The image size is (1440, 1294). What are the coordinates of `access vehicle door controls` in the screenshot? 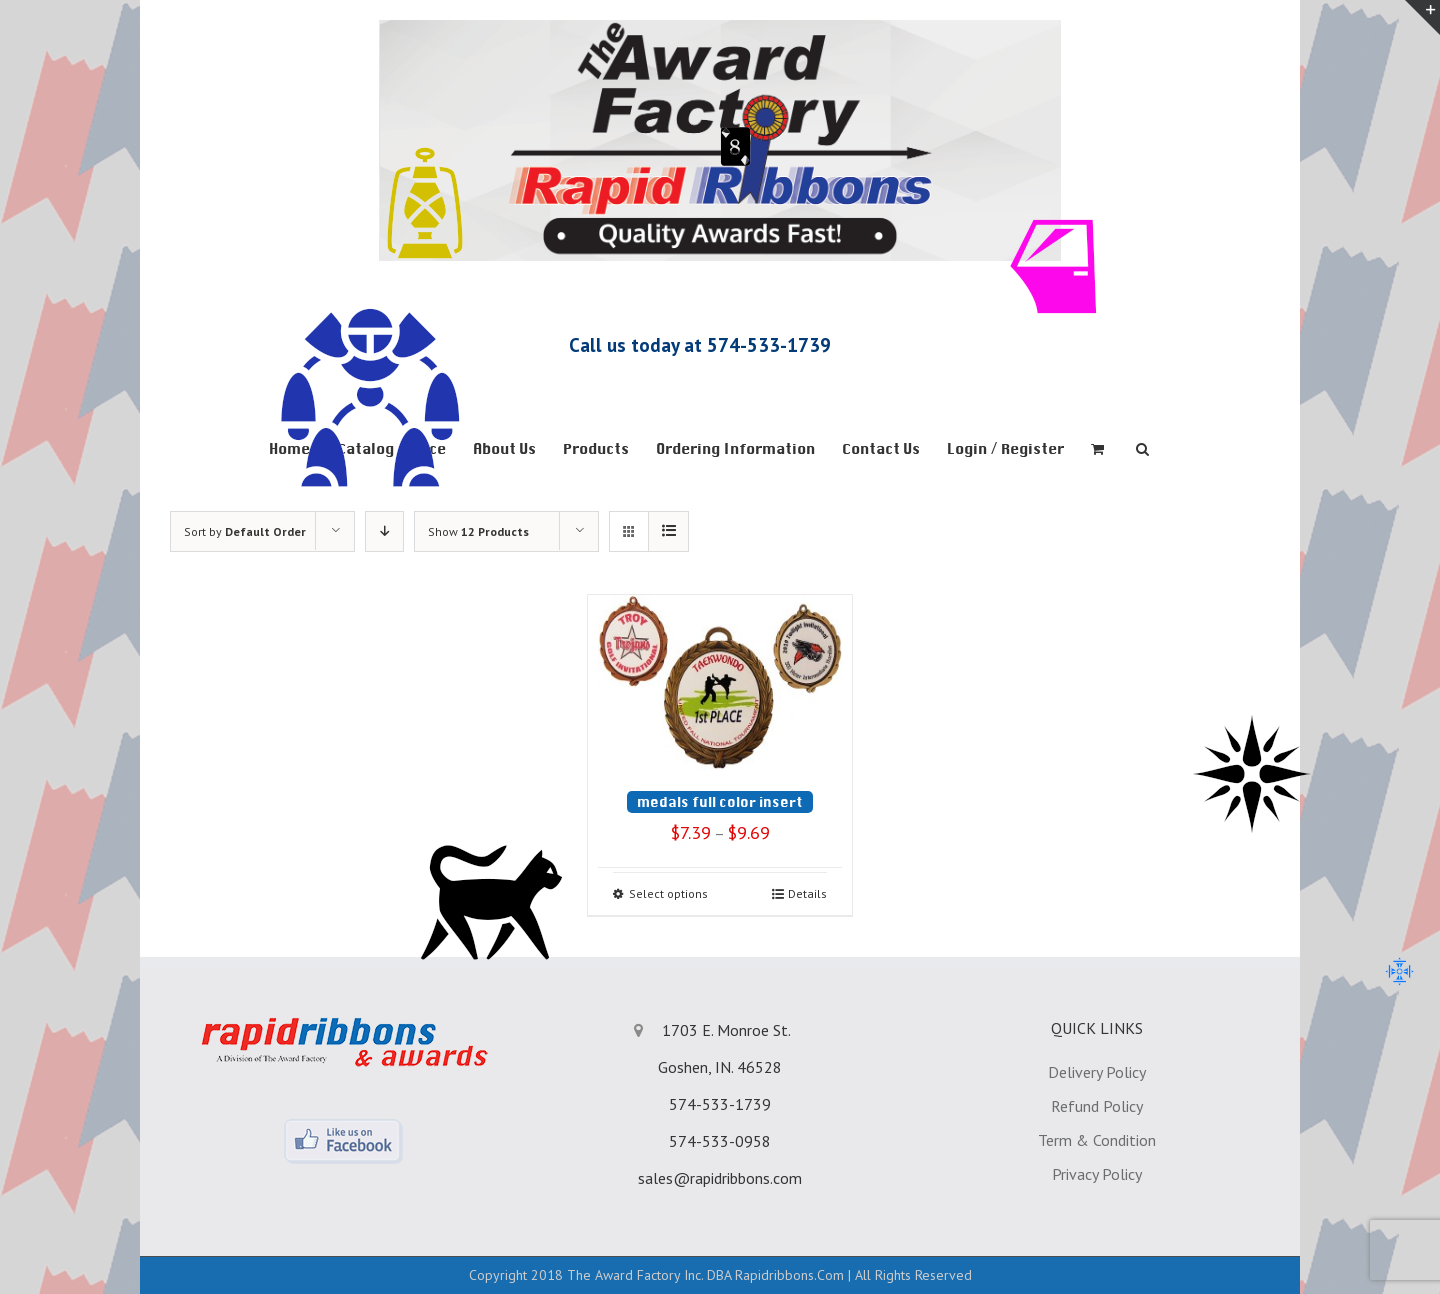 It's located at (1056, 266).